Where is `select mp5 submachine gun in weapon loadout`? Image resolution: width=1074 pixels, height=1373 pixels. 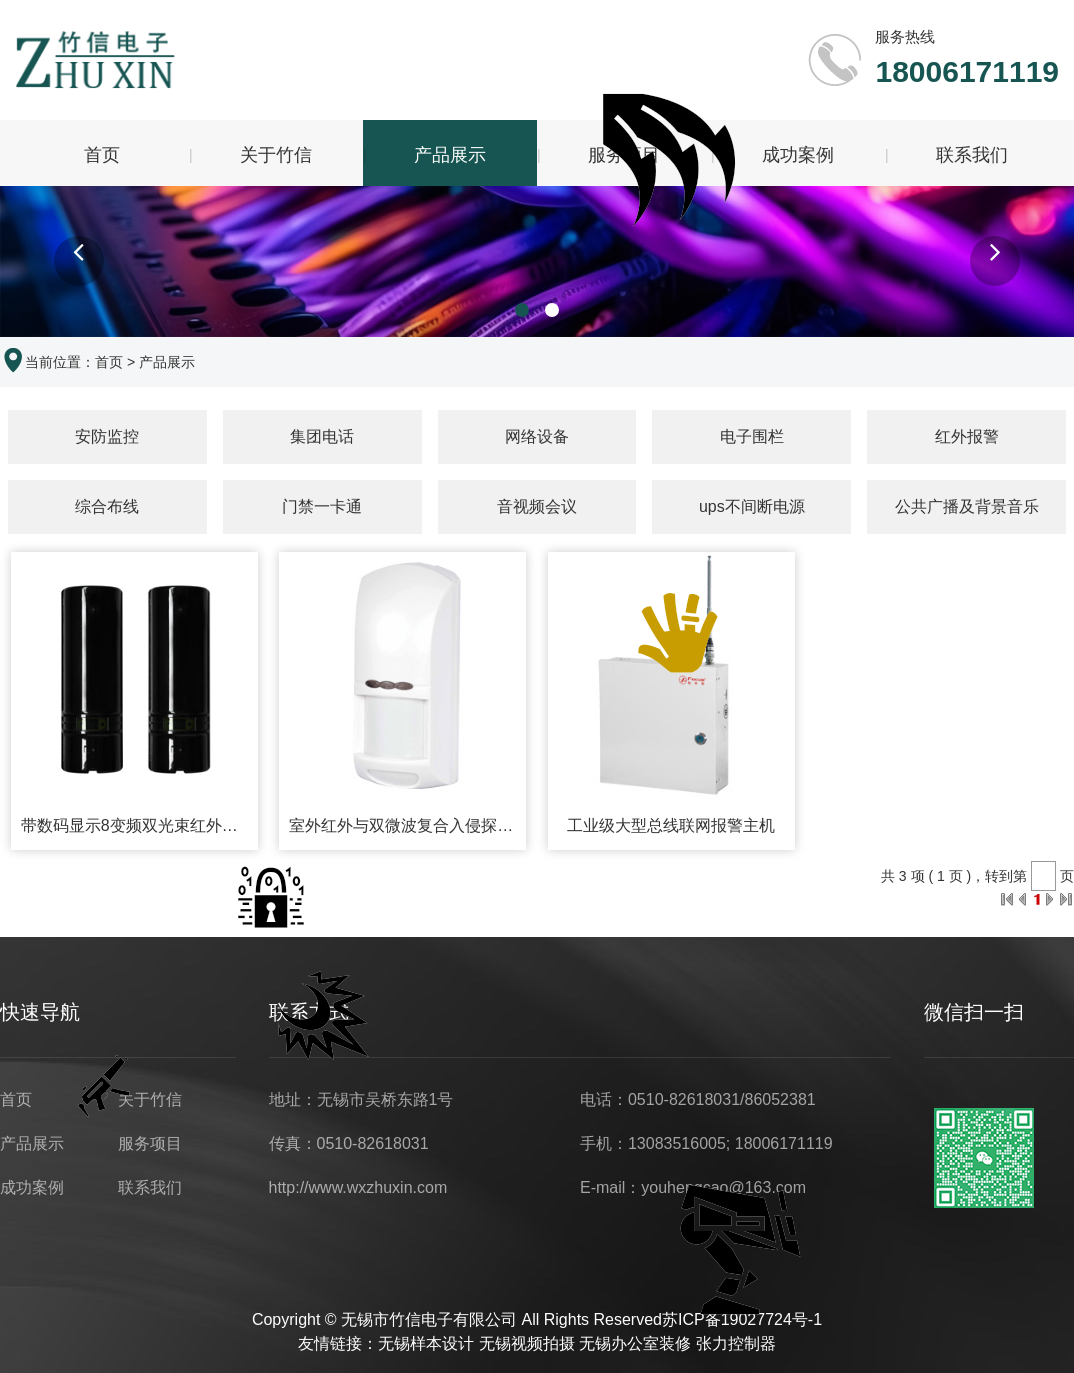 select mp5 submachine gun in weapon loadout is located at coordinates (104, 1086).